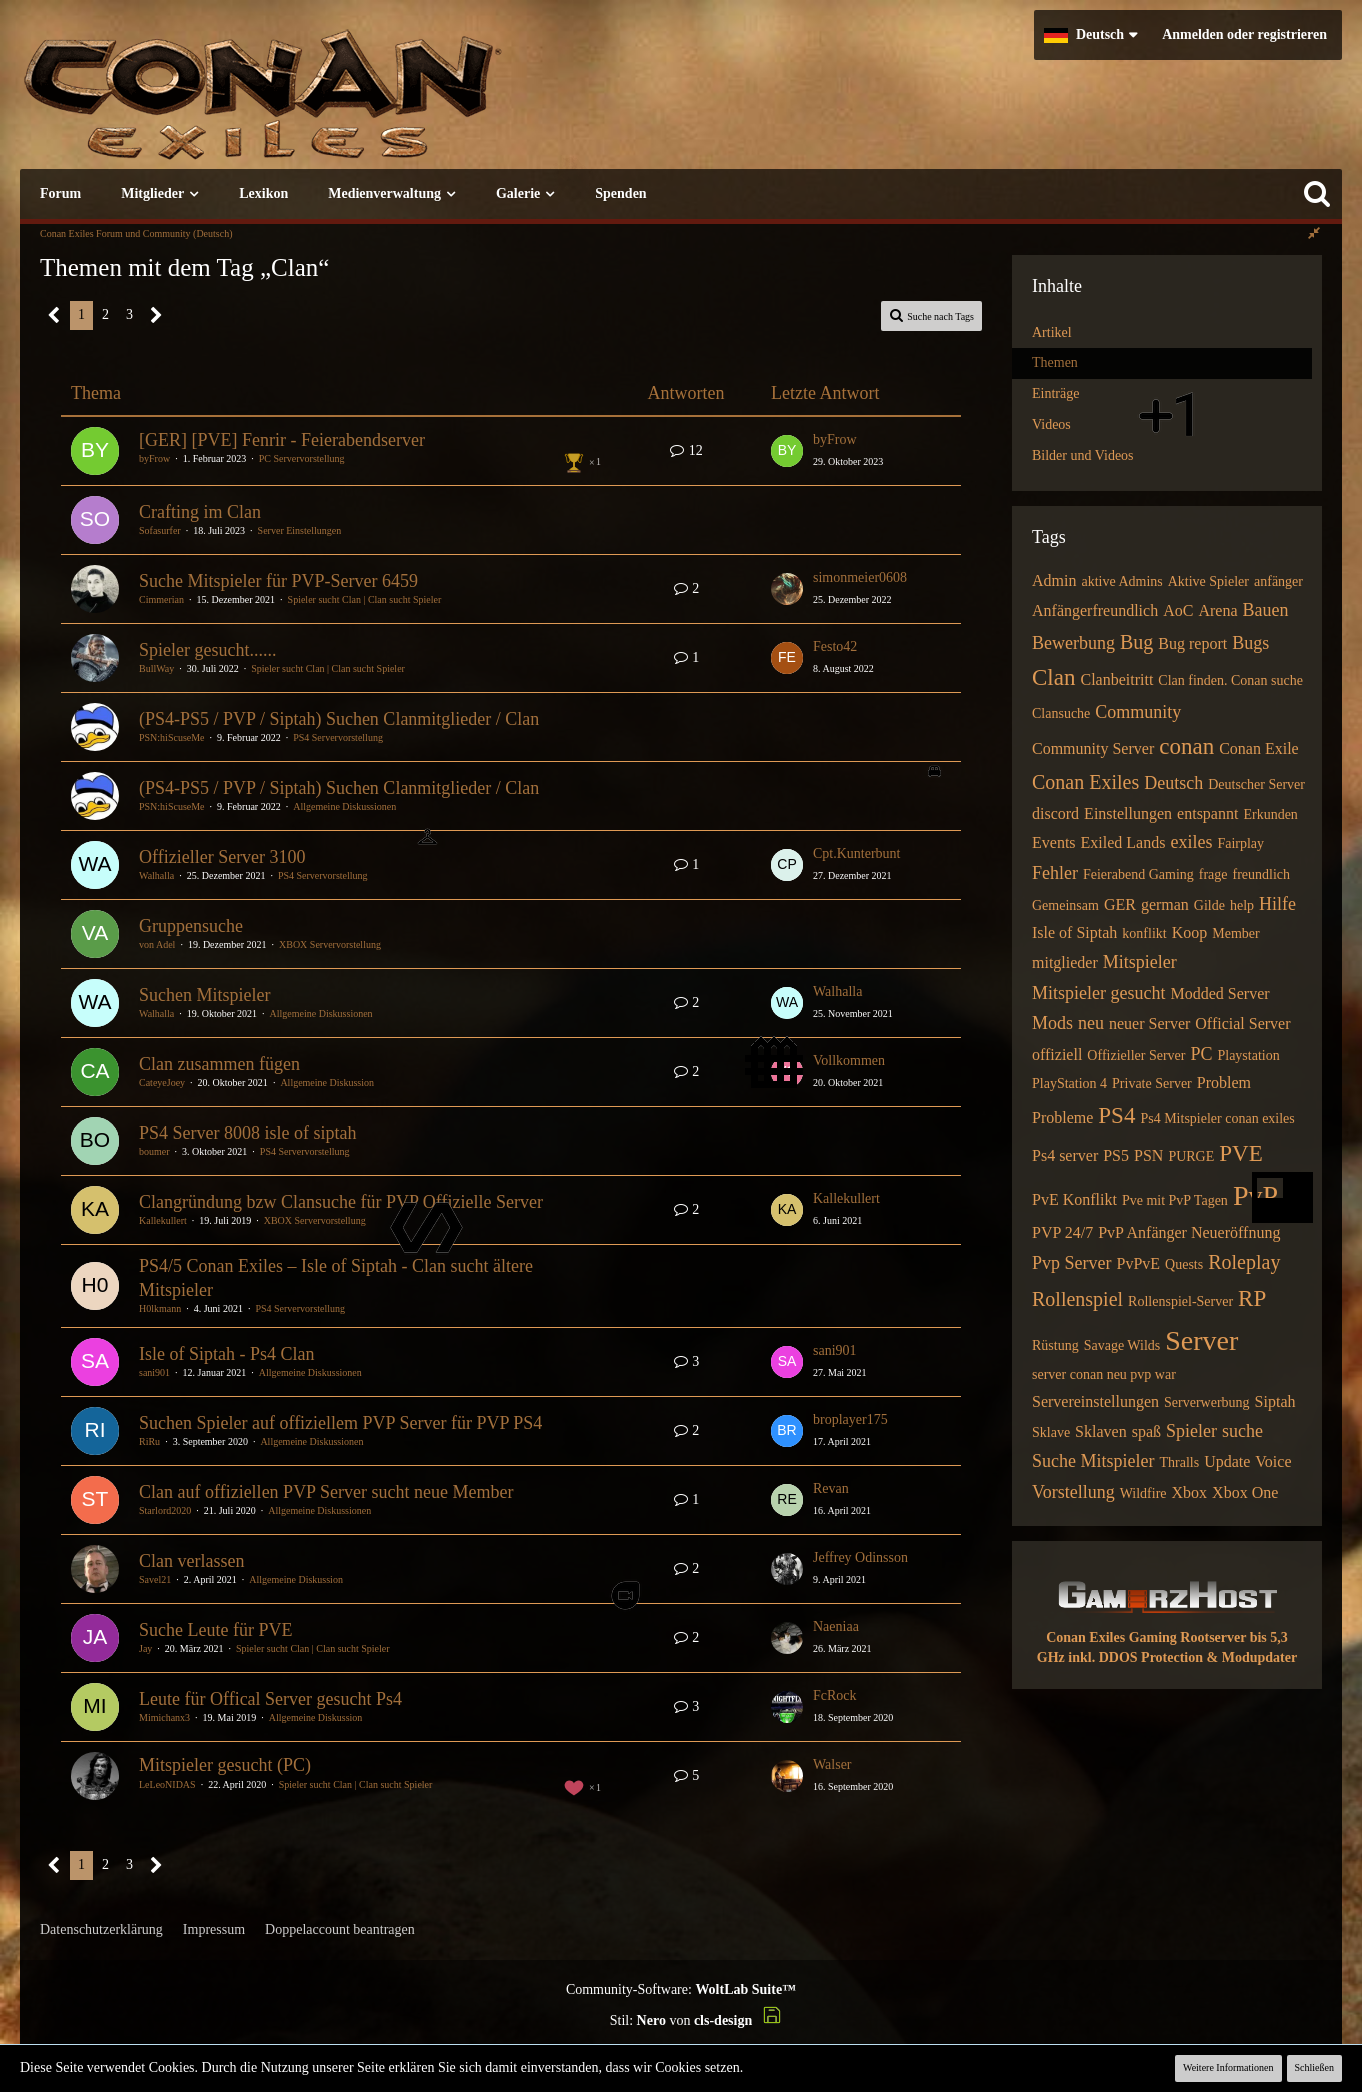 This screenshot has height=2092, width=1362. I want to click on access fence or boundary settings, so click(774, 1062).